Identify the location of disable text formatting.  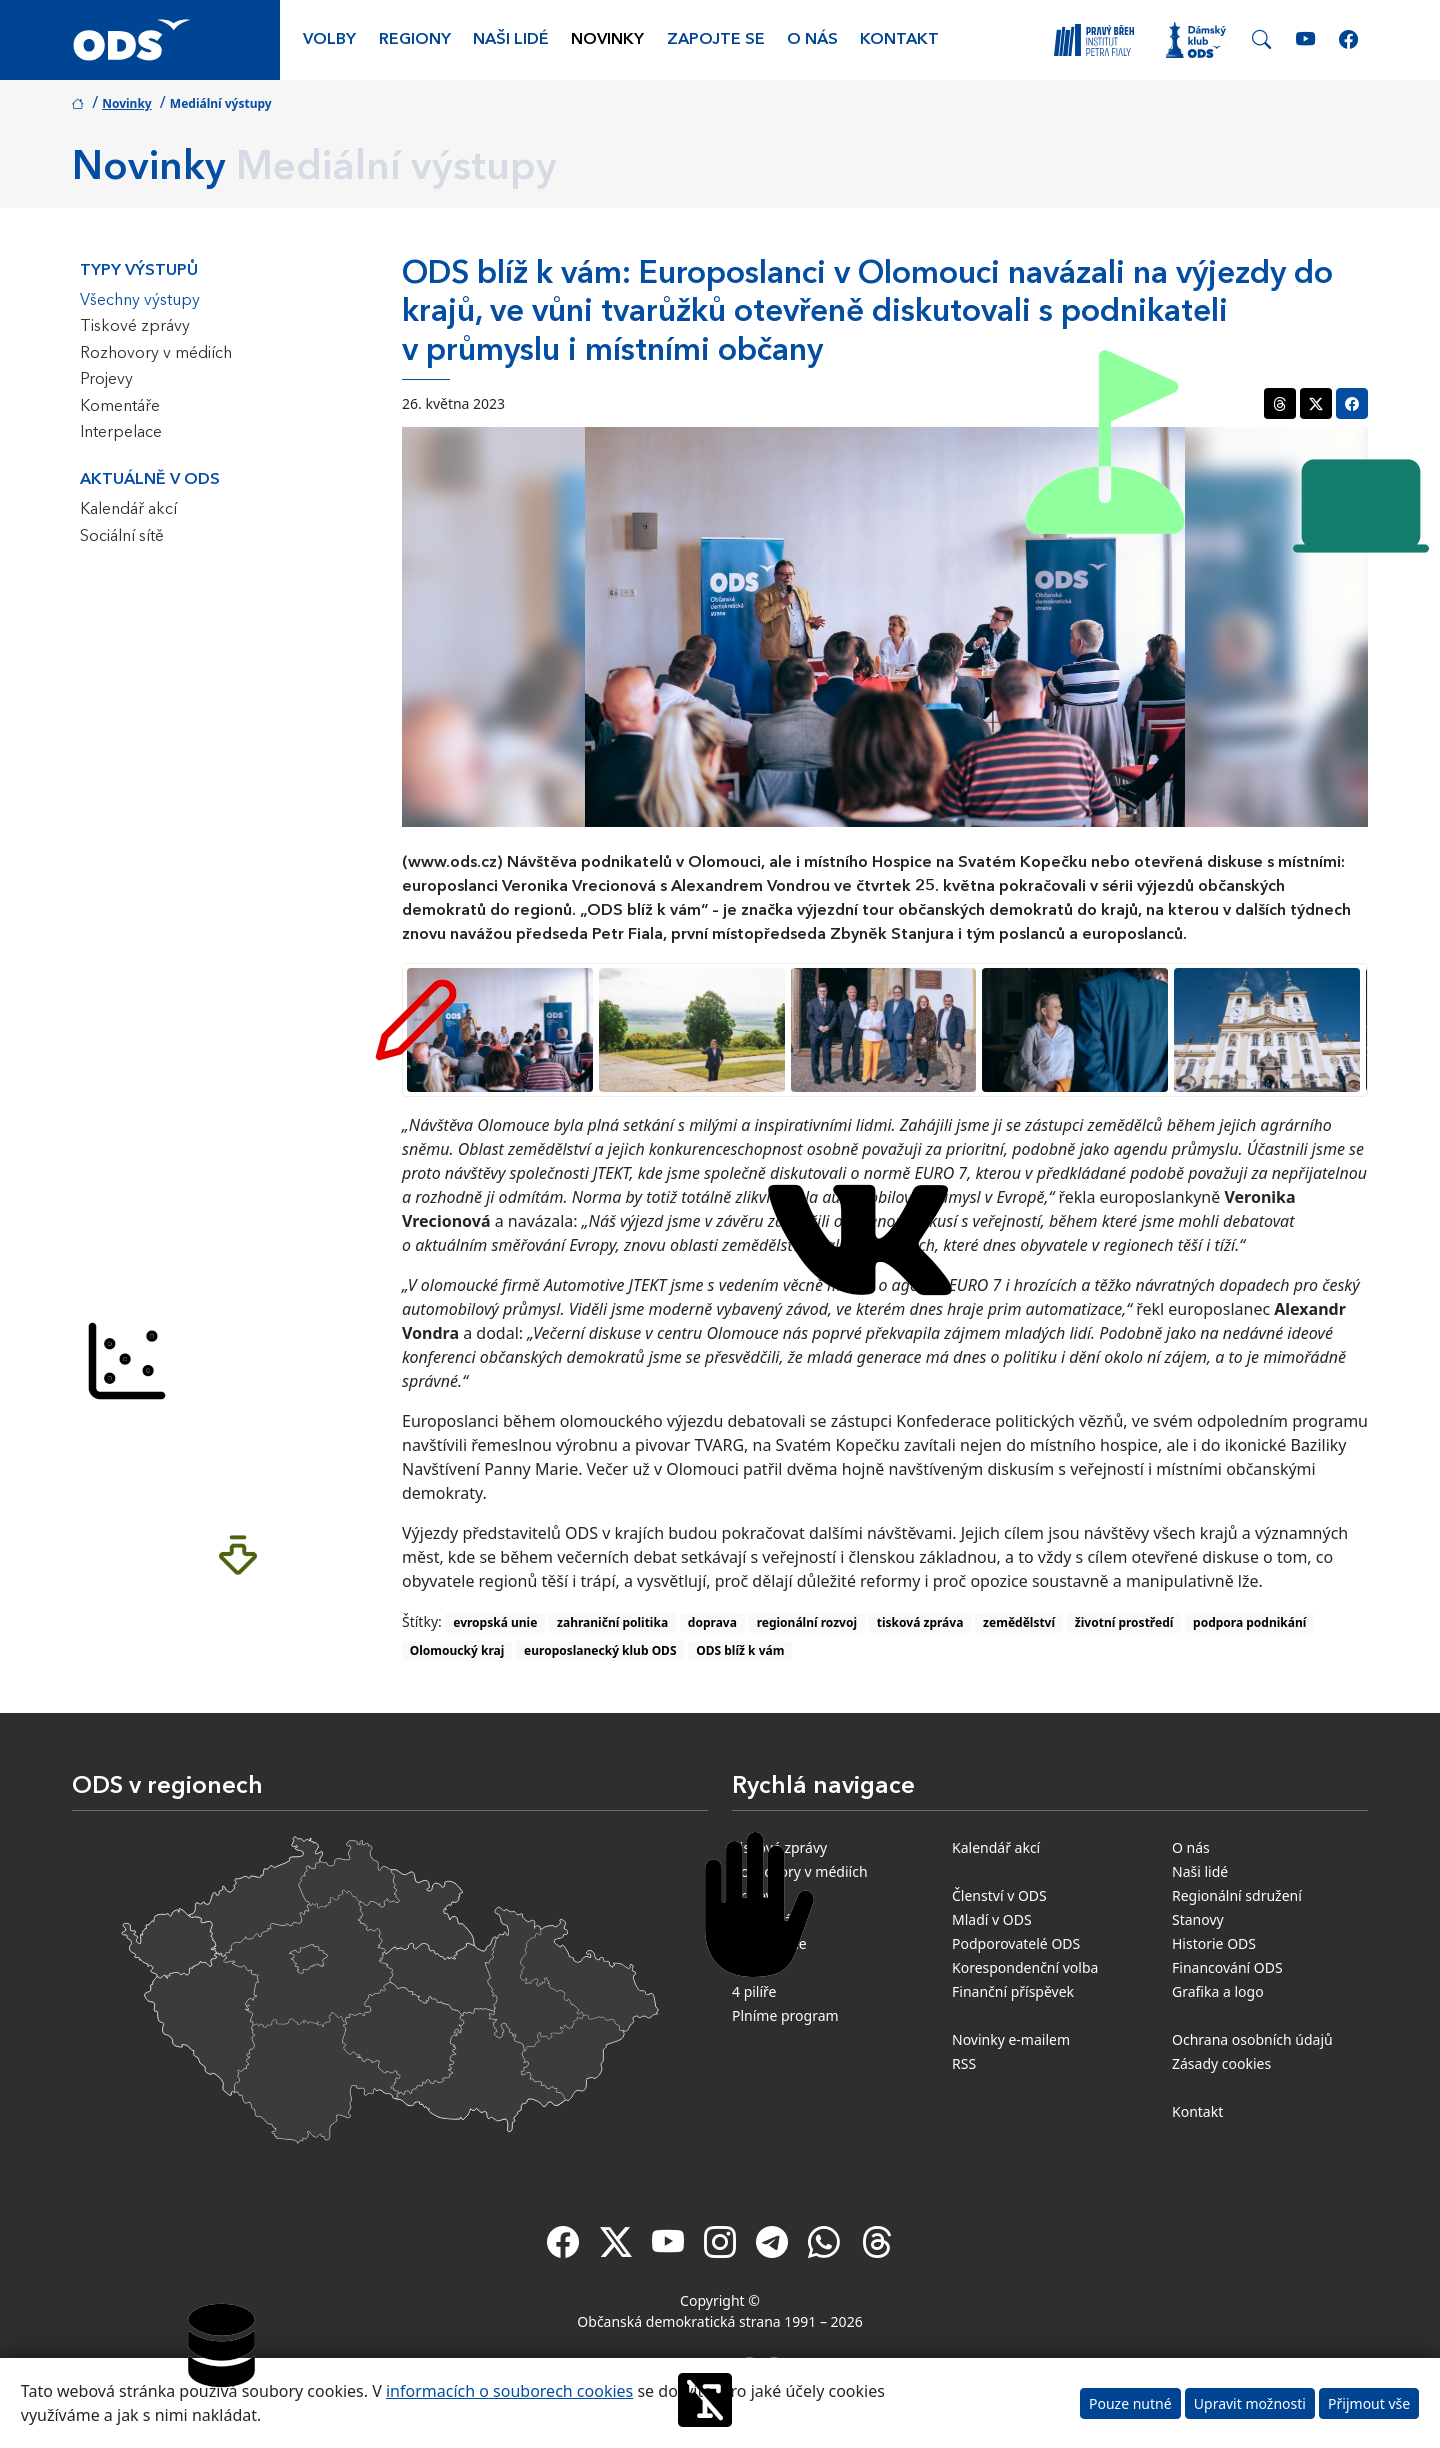
(705, 2400).